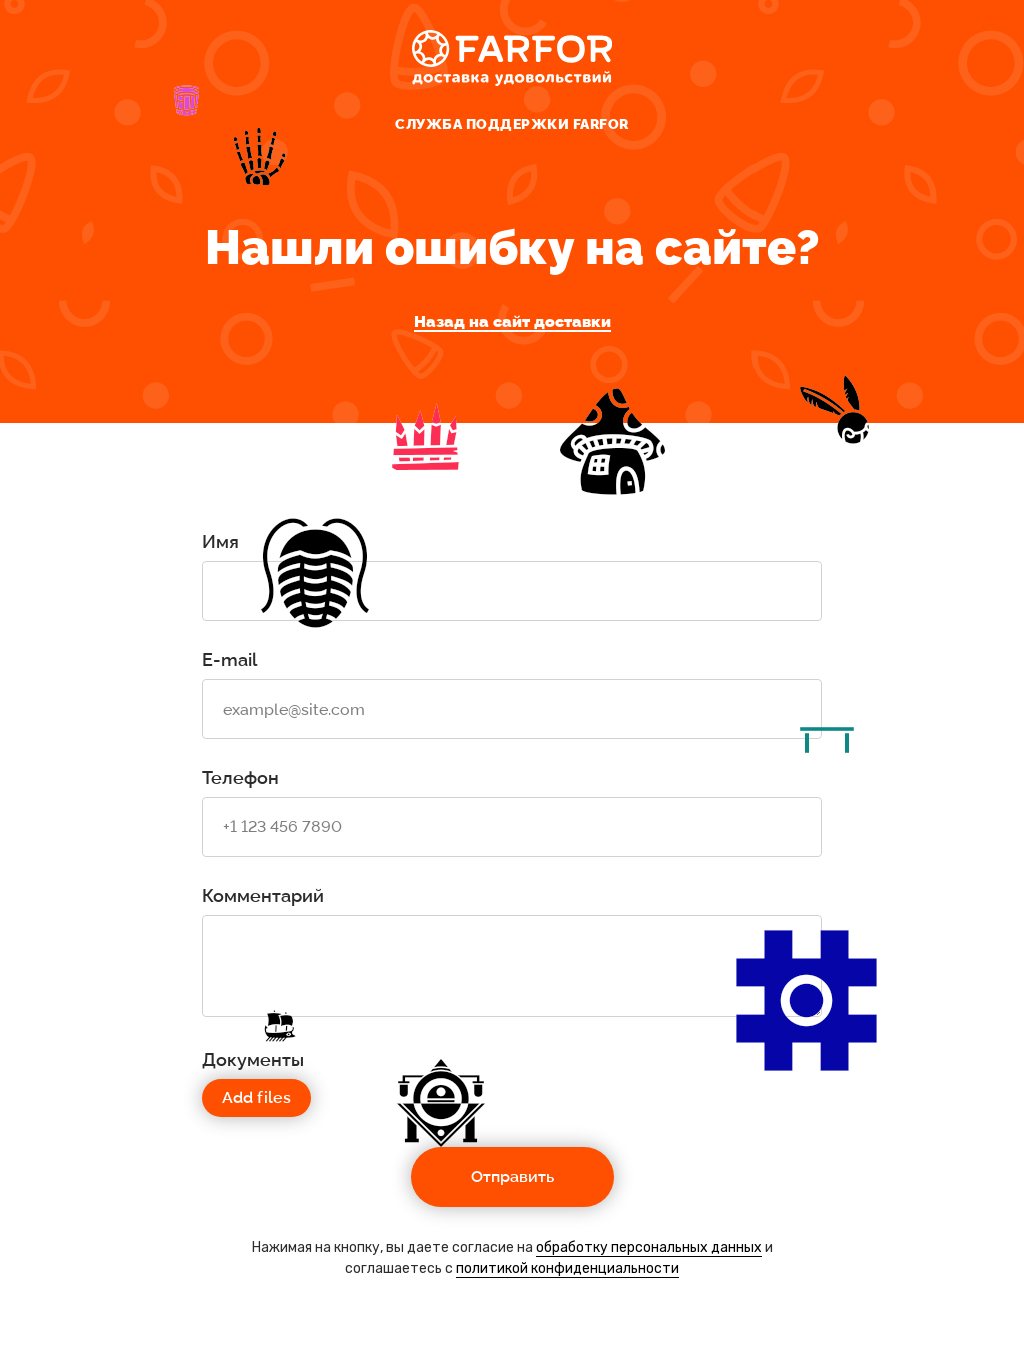  I want to click on decorative emblem or badge for a game achievement, so click(441, 1103).